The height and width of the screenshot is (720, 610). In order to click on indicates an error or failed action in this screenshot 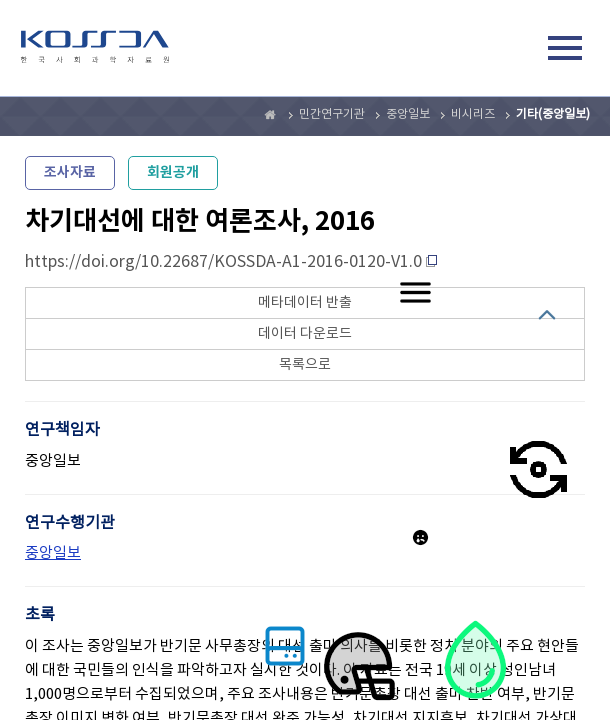, I will do `click(420, 537)`.